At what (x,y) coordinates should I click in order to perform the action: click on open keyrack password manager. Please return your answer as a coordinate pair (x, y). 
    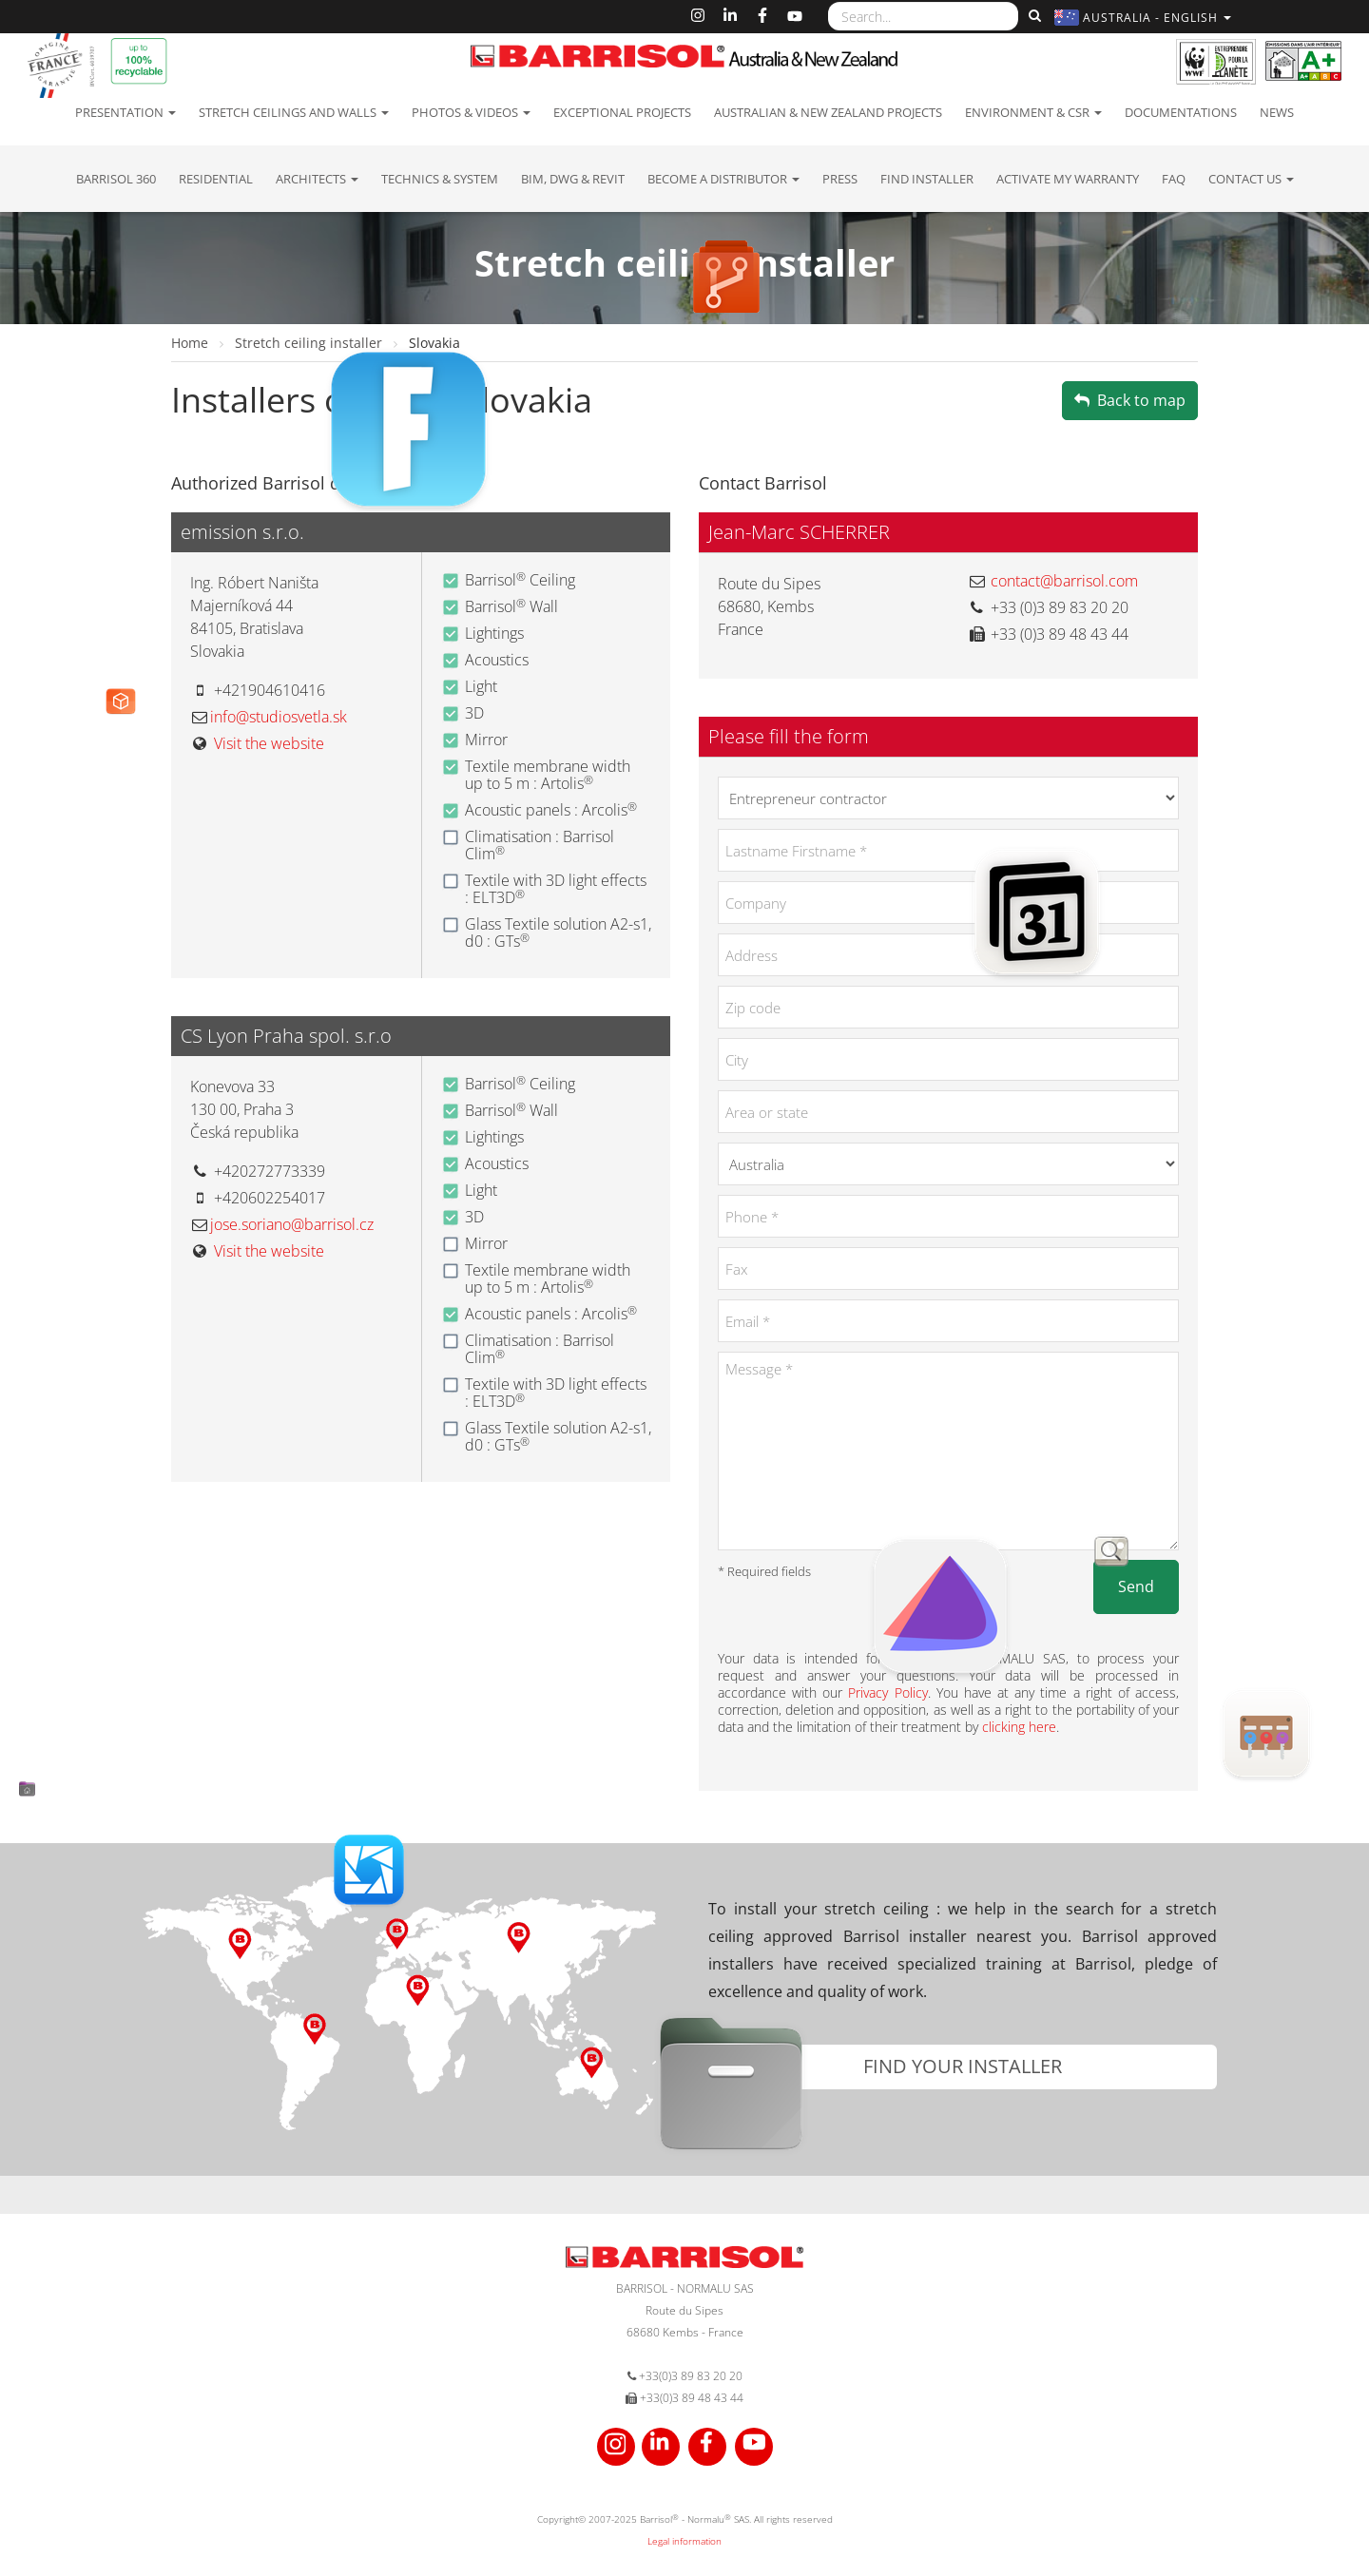
    Looking at the image, I should click on (1266, 1734).